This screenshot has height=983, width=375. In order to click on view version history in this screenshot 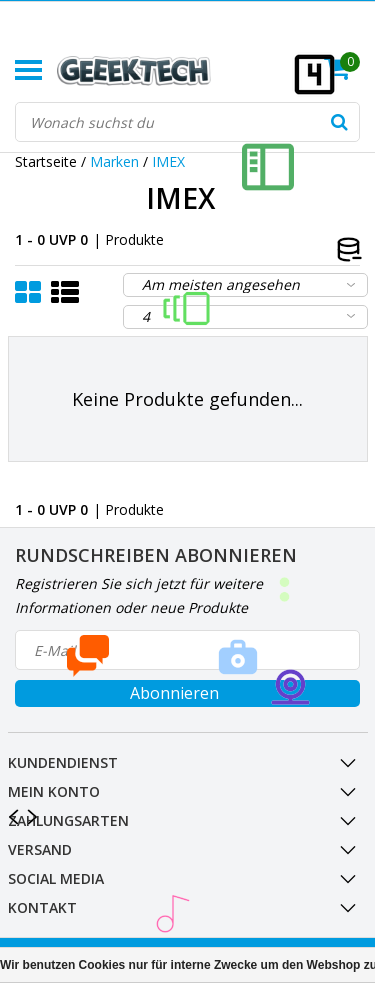, I will do `click(186, 308)`.